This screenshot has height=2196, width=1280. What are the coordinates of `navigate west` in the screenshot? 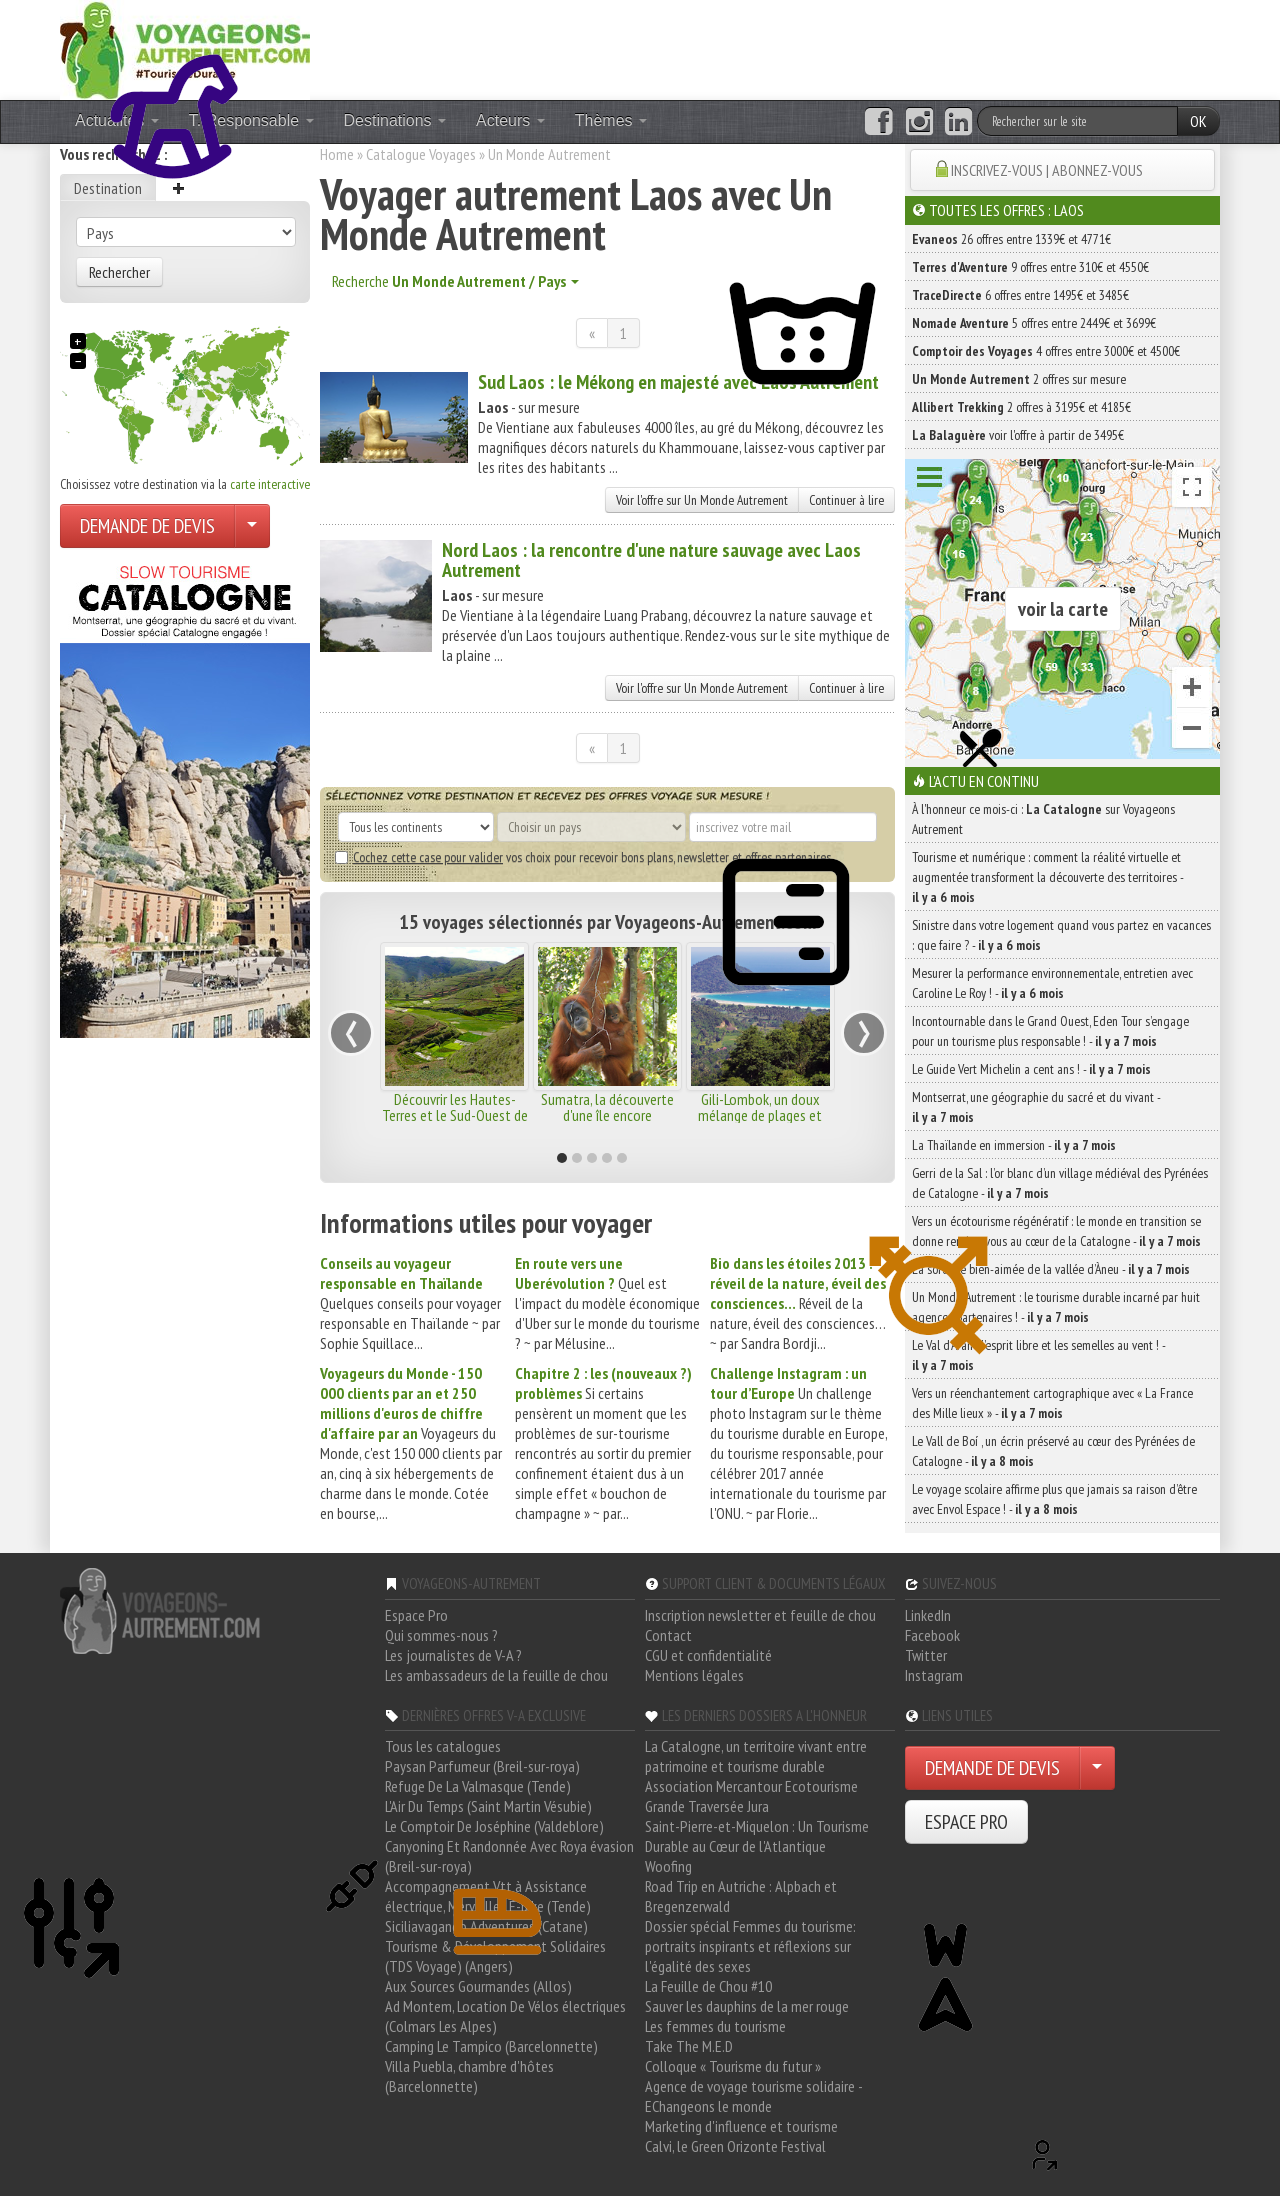 It's located at (945, 1977).